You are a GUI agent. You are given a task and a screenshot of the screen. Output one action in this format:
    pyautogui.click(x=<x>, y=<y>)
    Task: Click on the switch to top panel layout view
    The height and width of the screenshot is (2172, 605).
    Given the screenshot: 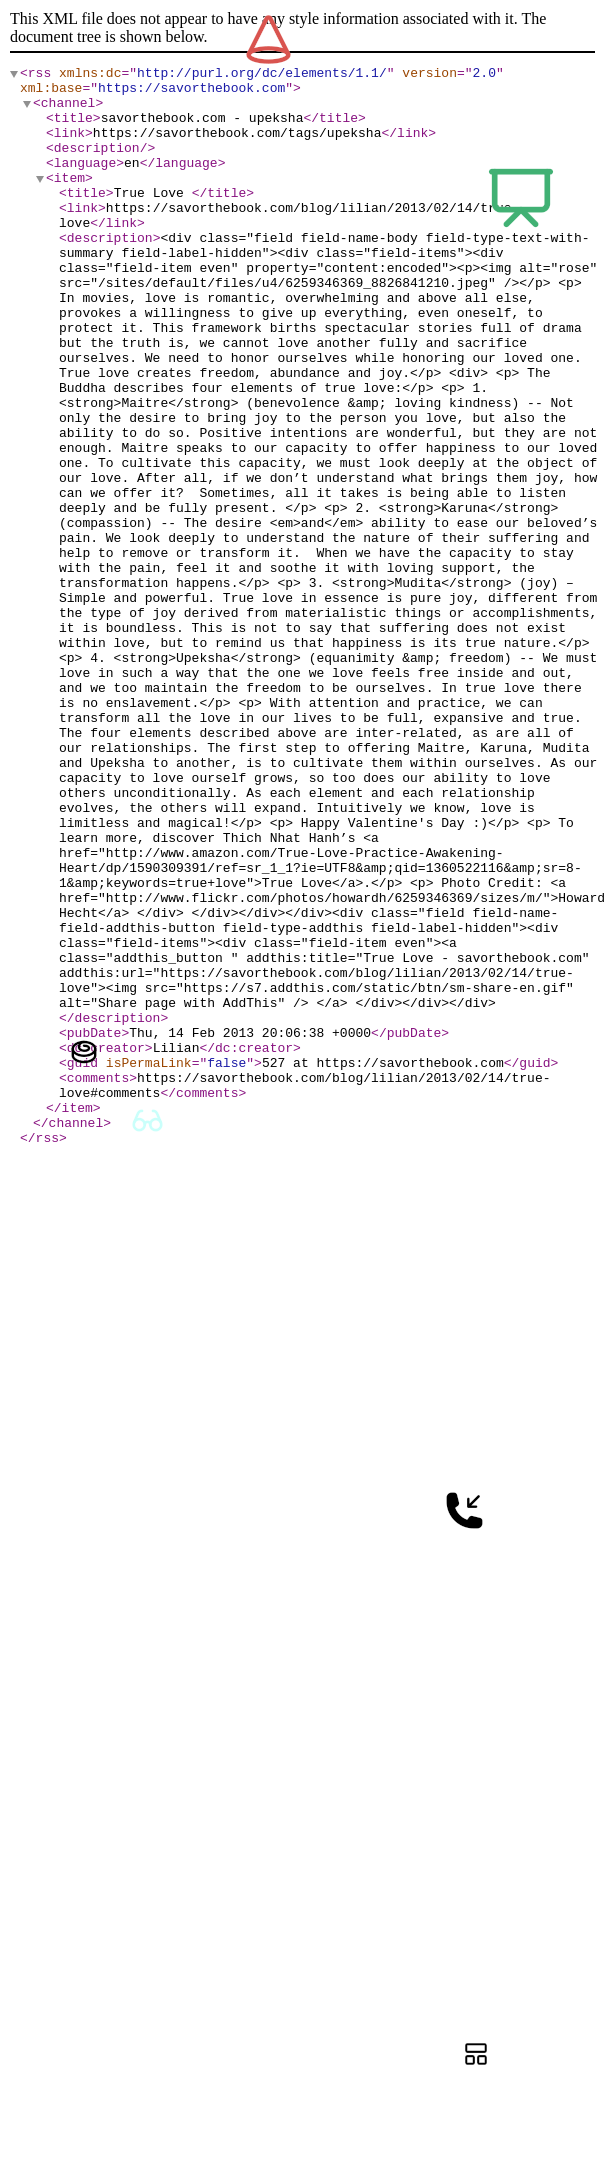 What is the action you would take?
    pyautogui.click(x=476, y=2054)
    